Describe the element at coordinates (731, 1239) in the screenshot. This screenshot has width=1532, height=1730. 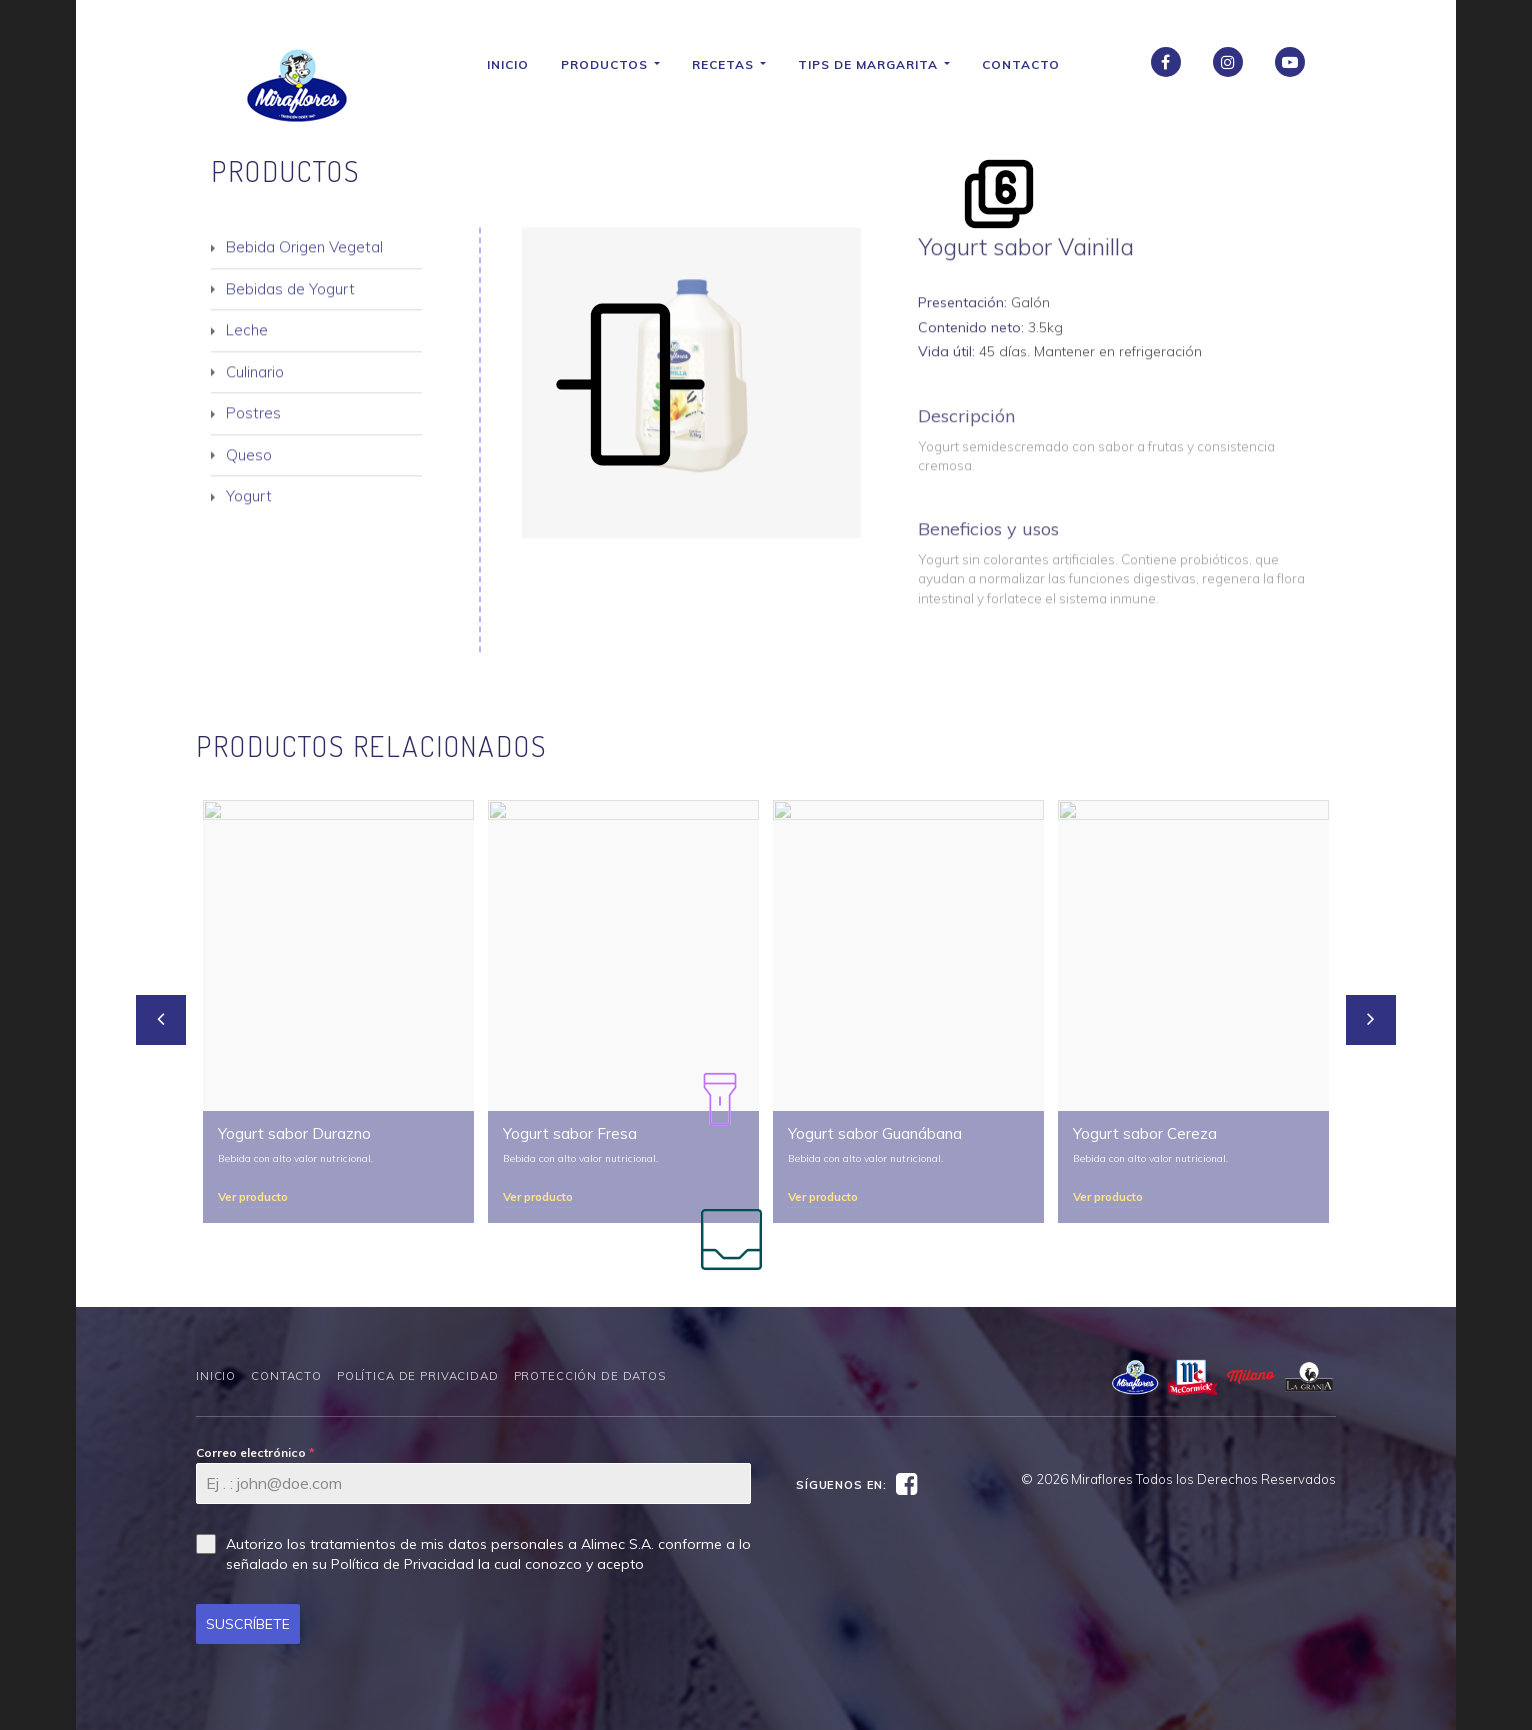
I see `access inbox or incoming items` at that location.